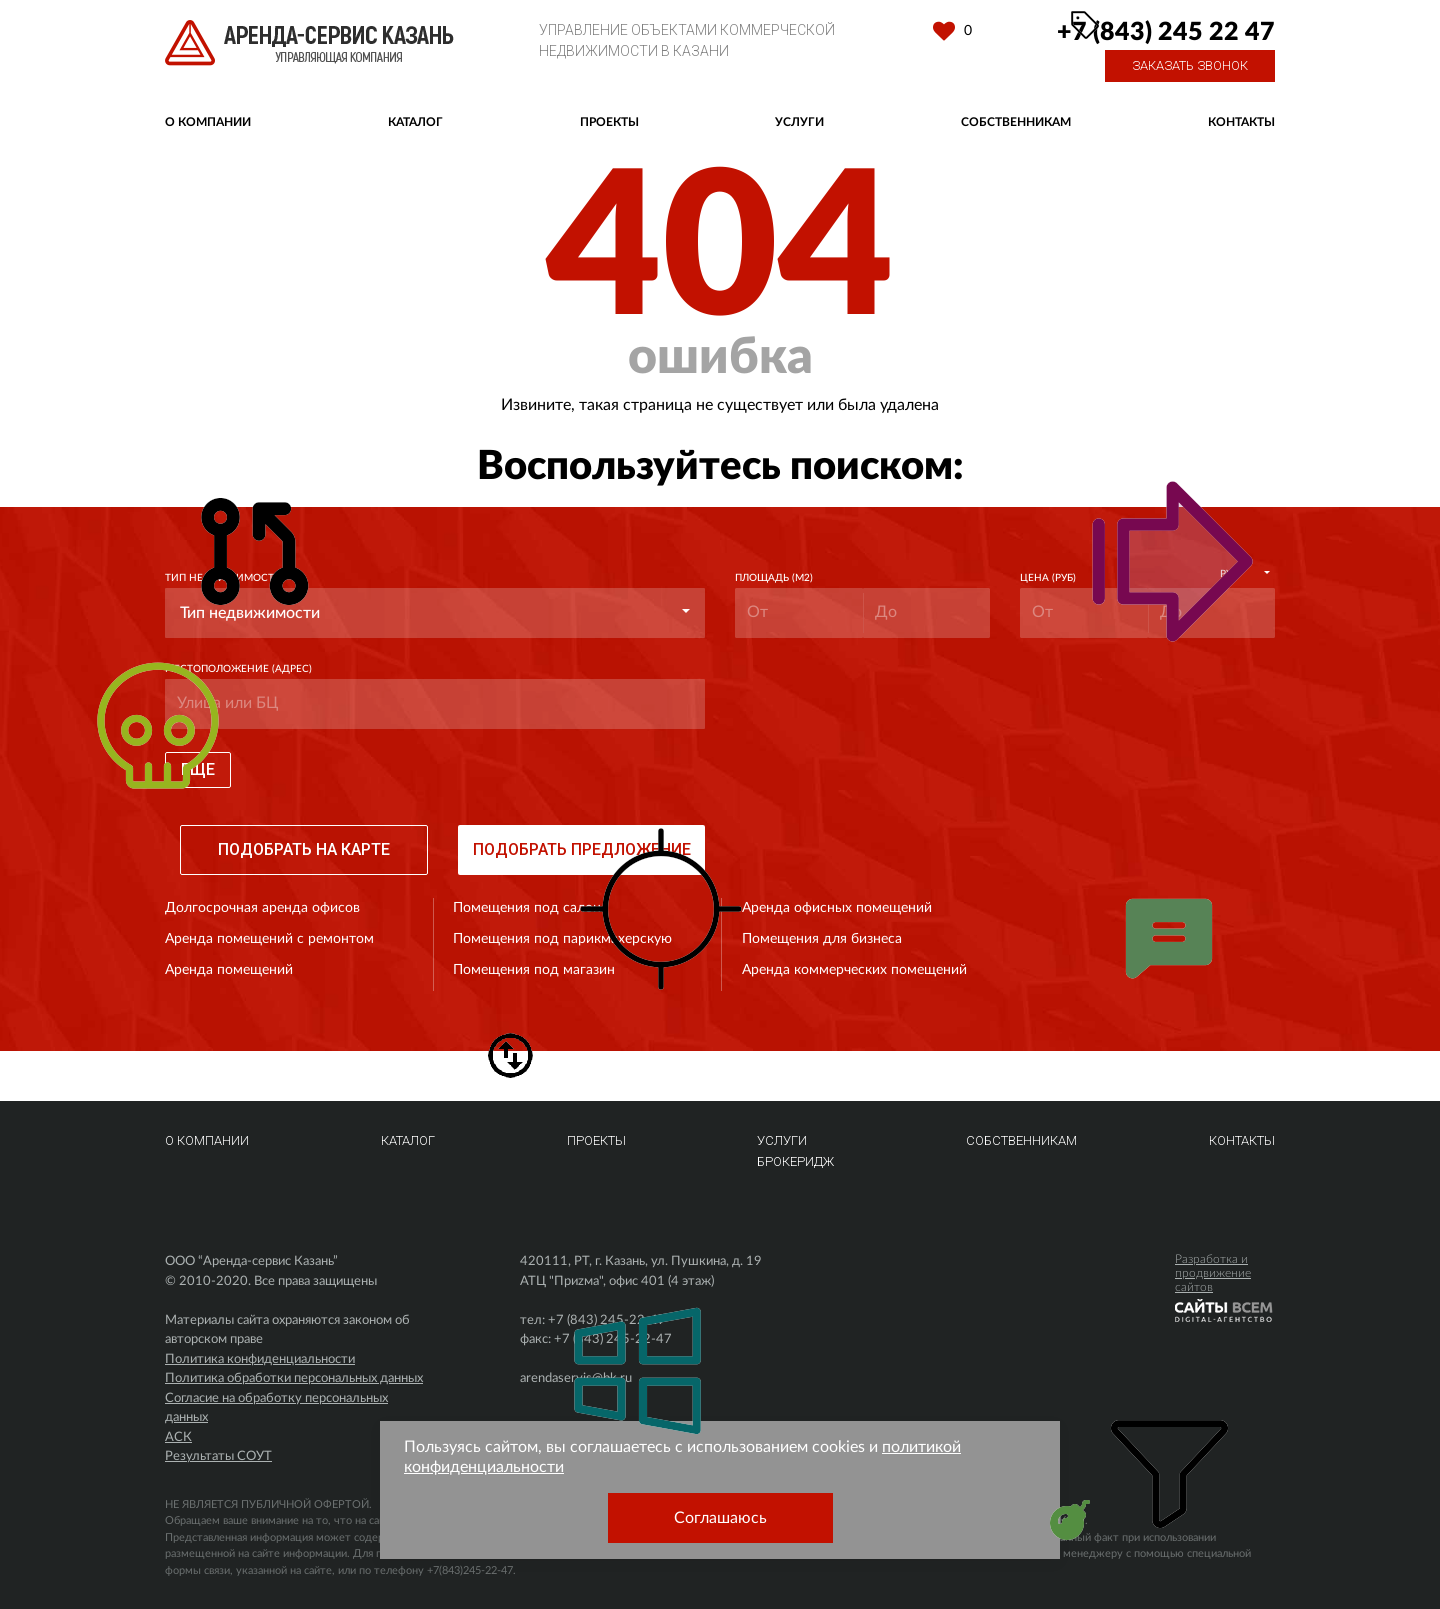 The image size is (1440, 1609). What do you see at coordinates (158, 728) in the screenshot?
I see `indicates dangerous or harmful content` at bounding box center [158, 728].